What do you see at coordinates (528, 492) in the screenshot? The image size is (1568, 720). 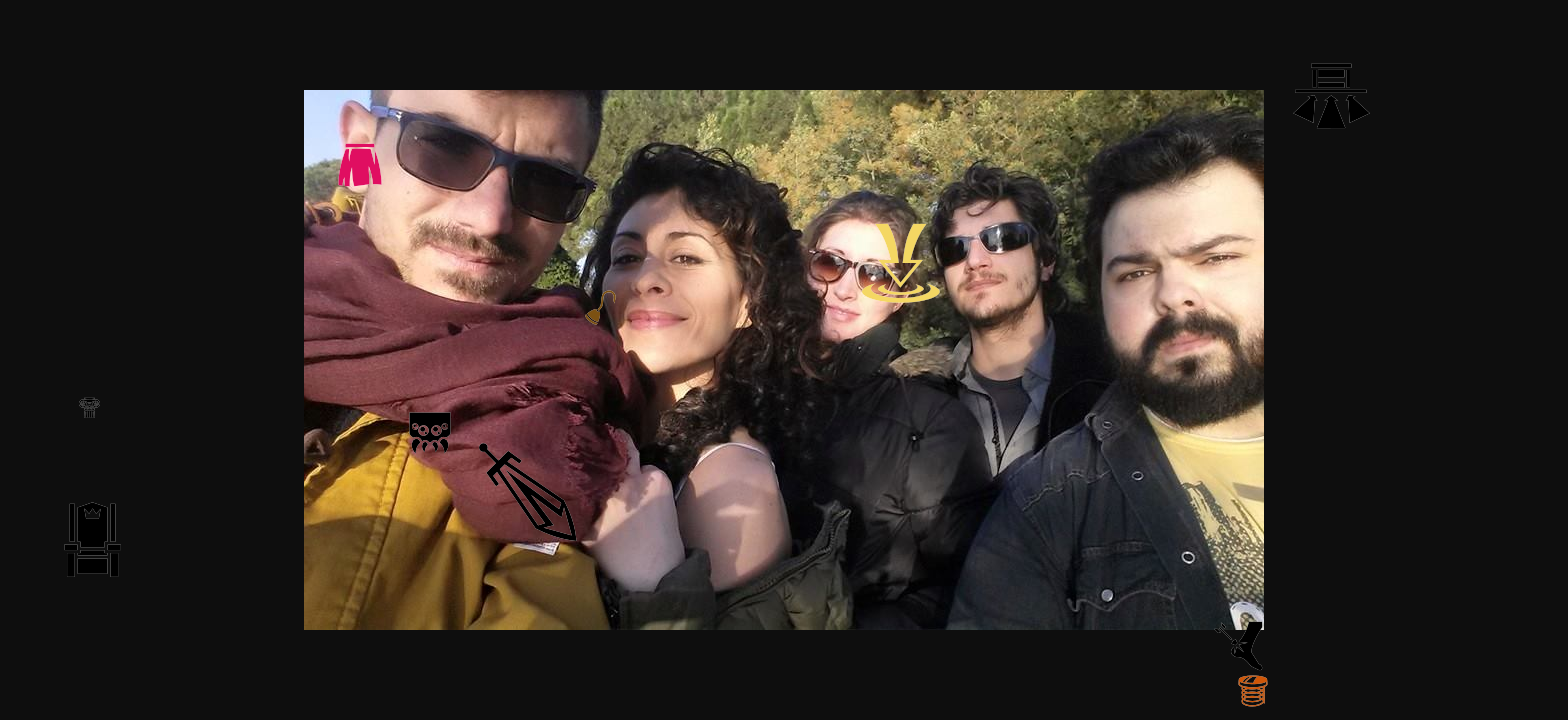 I see `attack or strike action in combat` at bounding box center [528, 492].